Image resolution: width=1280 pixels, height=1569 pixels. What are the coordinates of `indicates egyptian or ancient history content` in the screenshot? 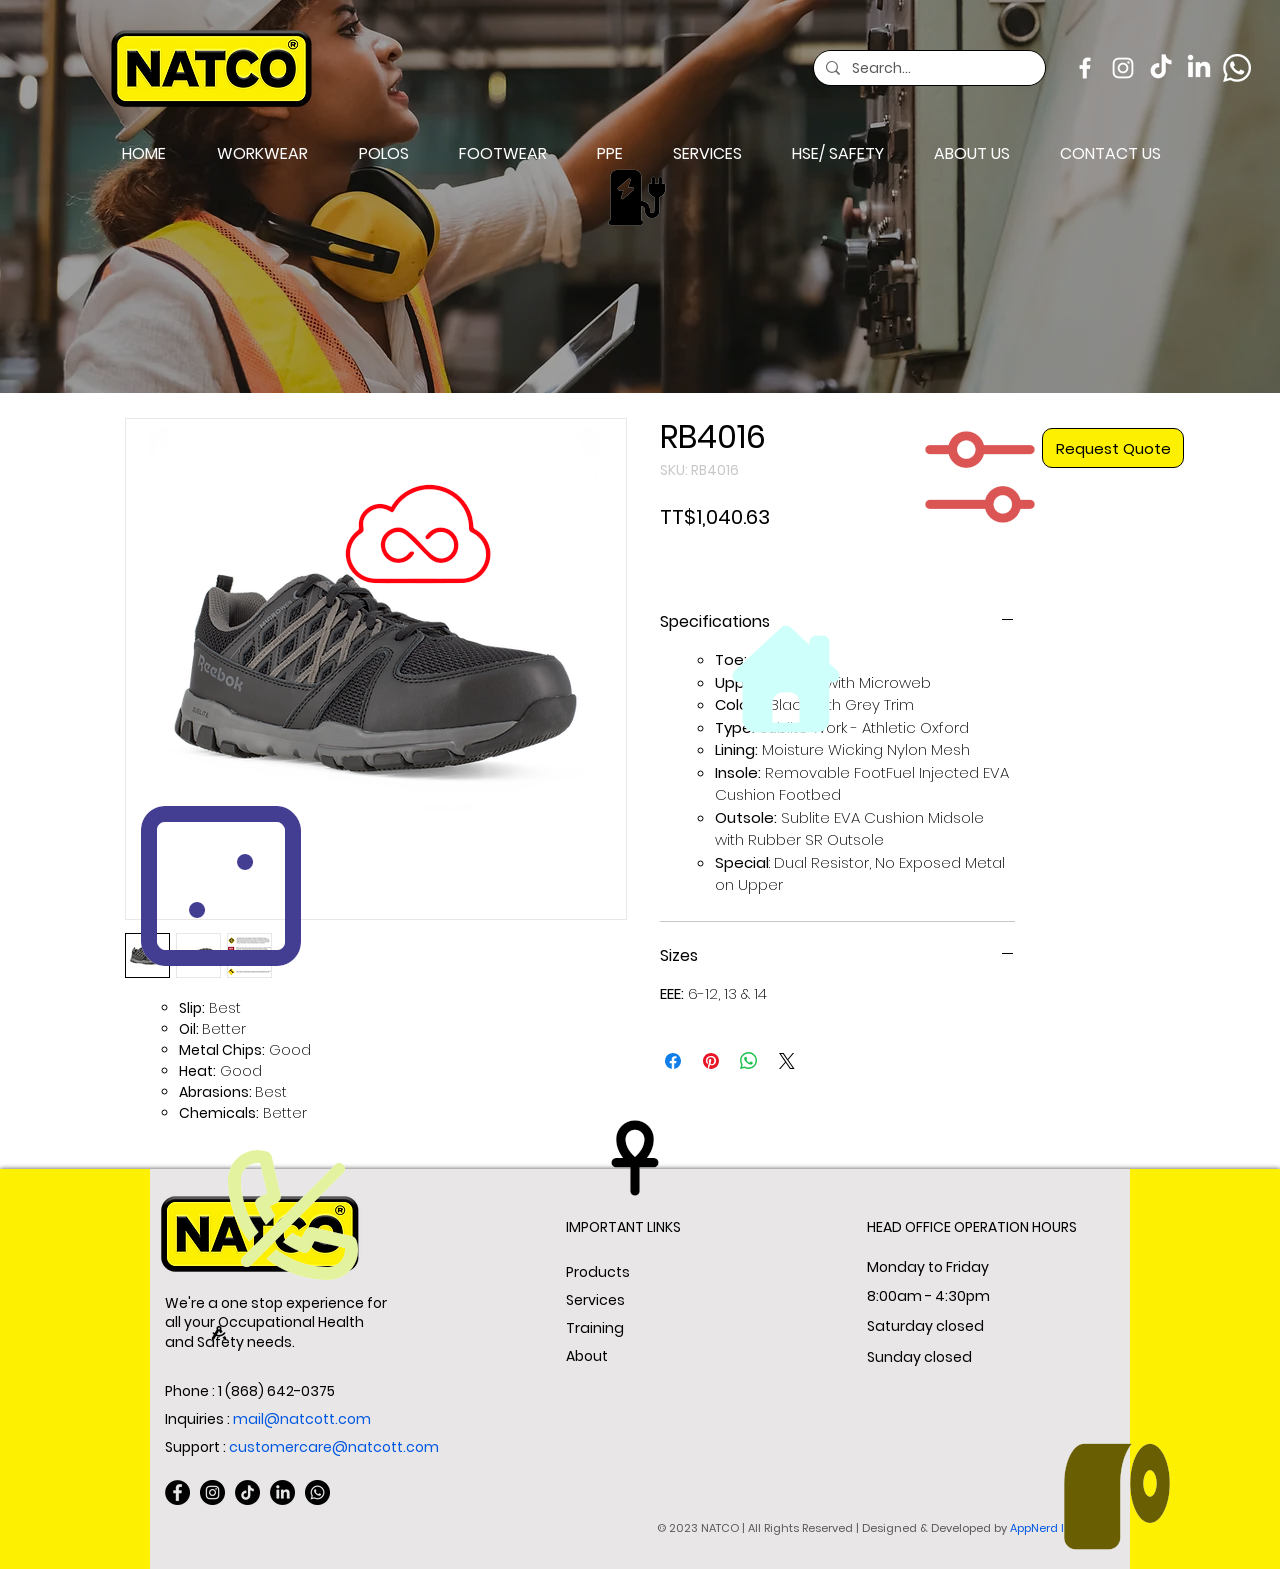 It's located at (635, 1158).